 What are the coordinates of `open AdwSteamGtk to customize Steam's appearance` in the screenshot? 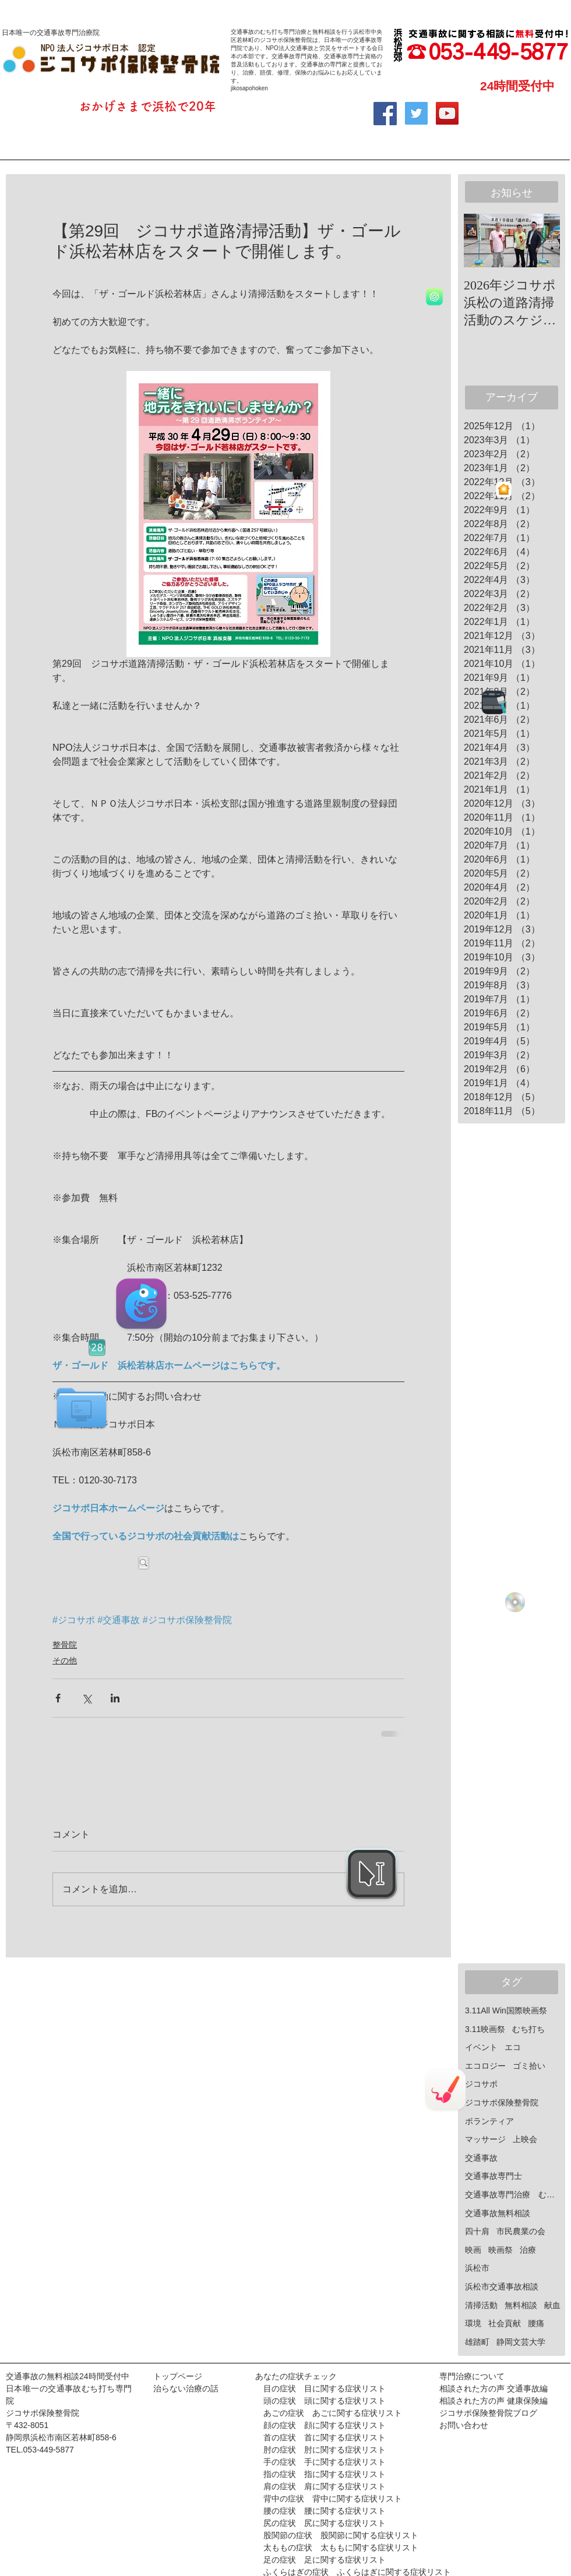 It's located at (494, 702).